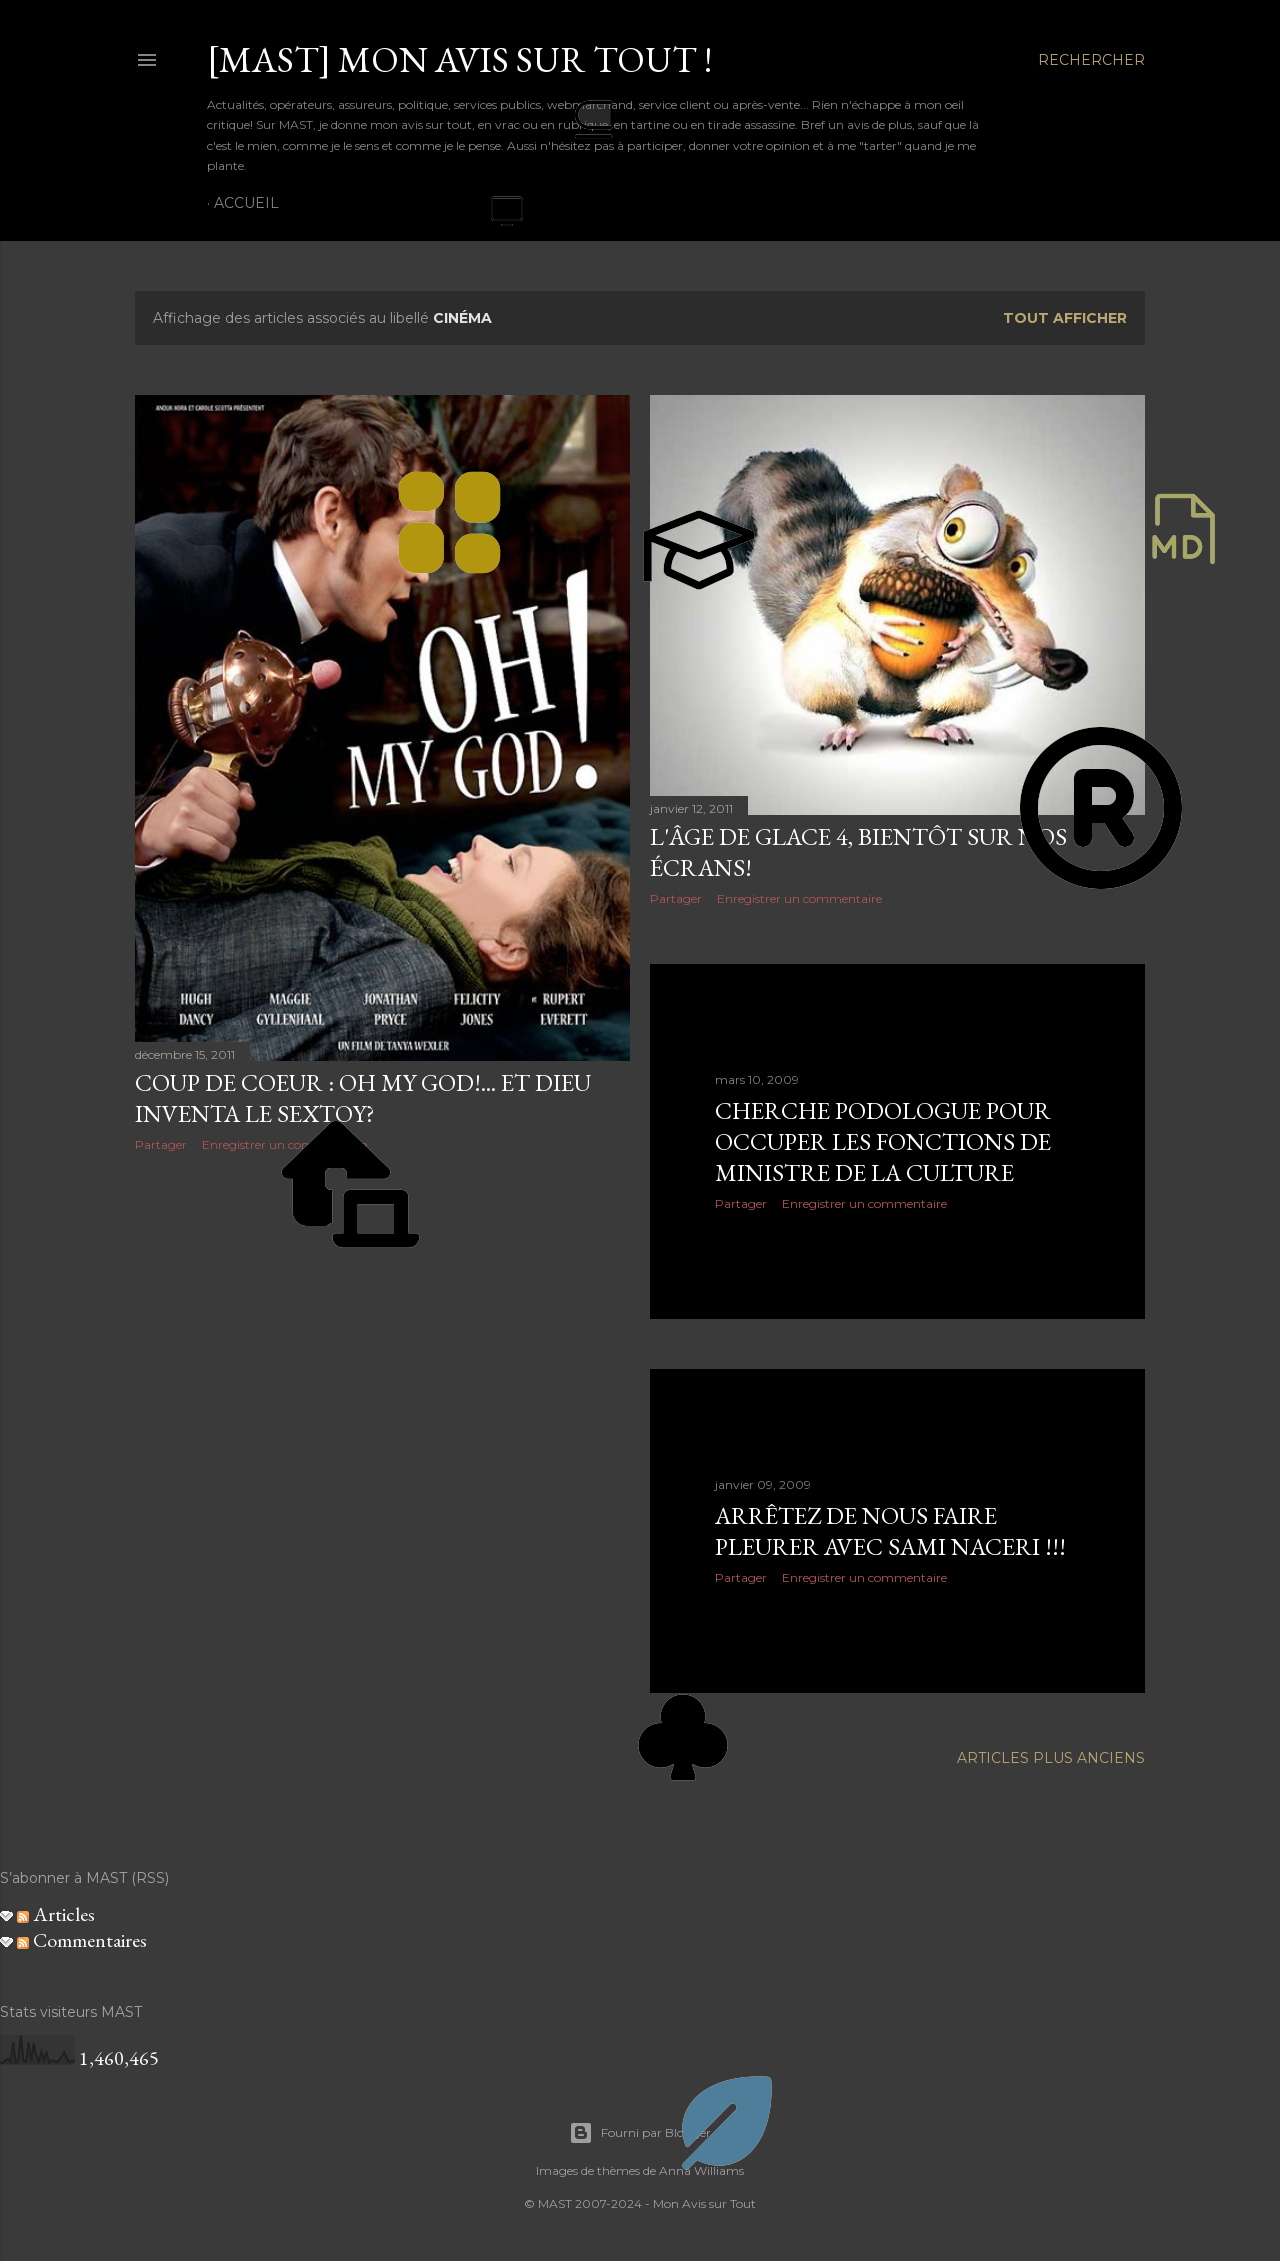 Image resolution: width=1280 pixels, height=2261 pixels. I want to click on view display settings, so click(507, 210).